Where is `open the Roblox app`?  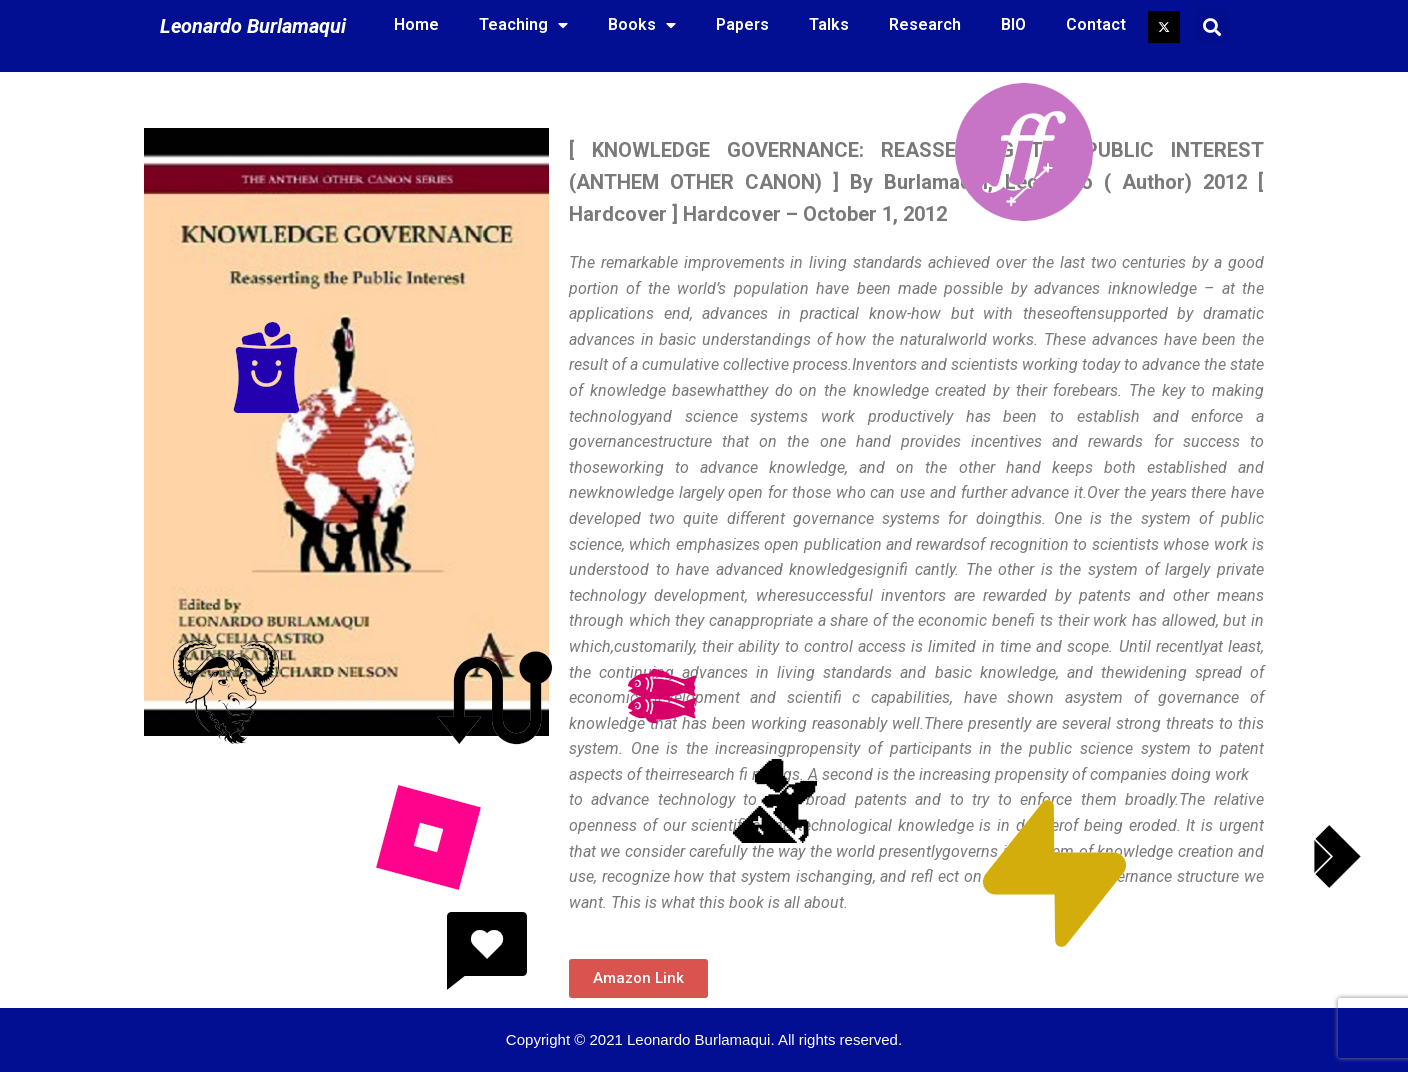
open the Roblox app is located at coordinates (428, 837).